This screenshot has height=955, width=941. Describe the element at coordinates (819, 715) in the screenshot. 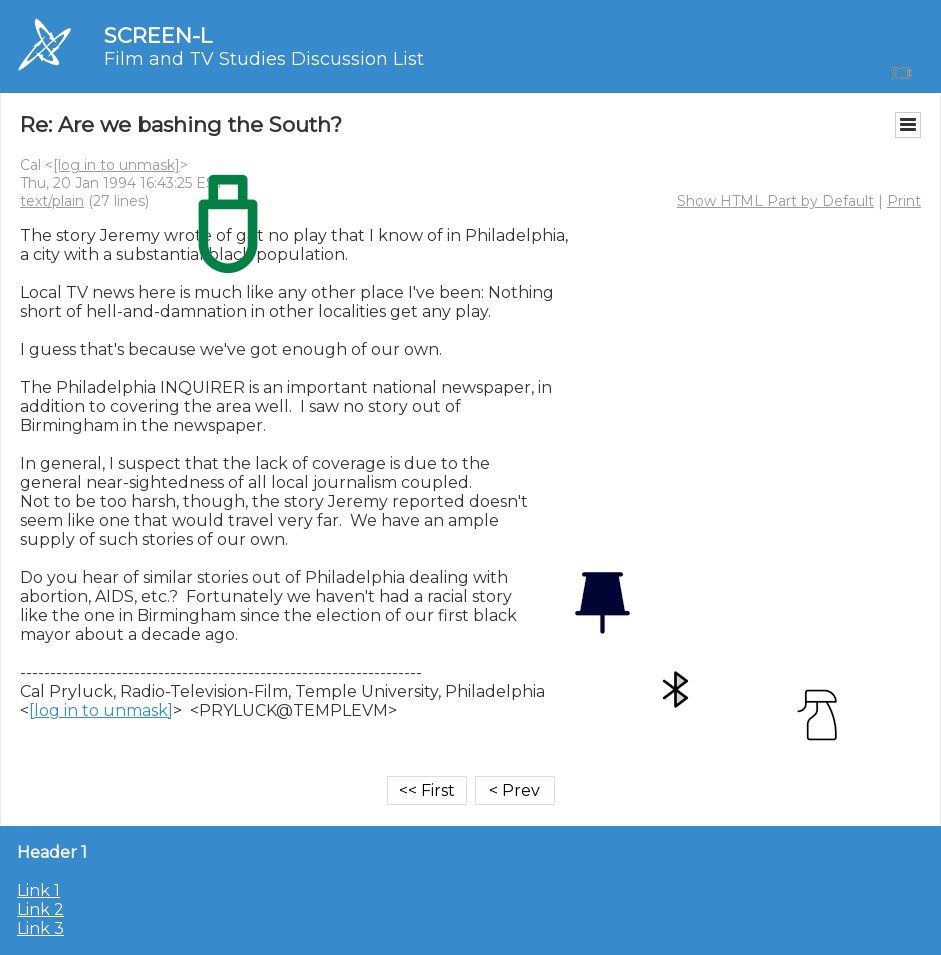

I see `access cleaning or household supplies` at that location.